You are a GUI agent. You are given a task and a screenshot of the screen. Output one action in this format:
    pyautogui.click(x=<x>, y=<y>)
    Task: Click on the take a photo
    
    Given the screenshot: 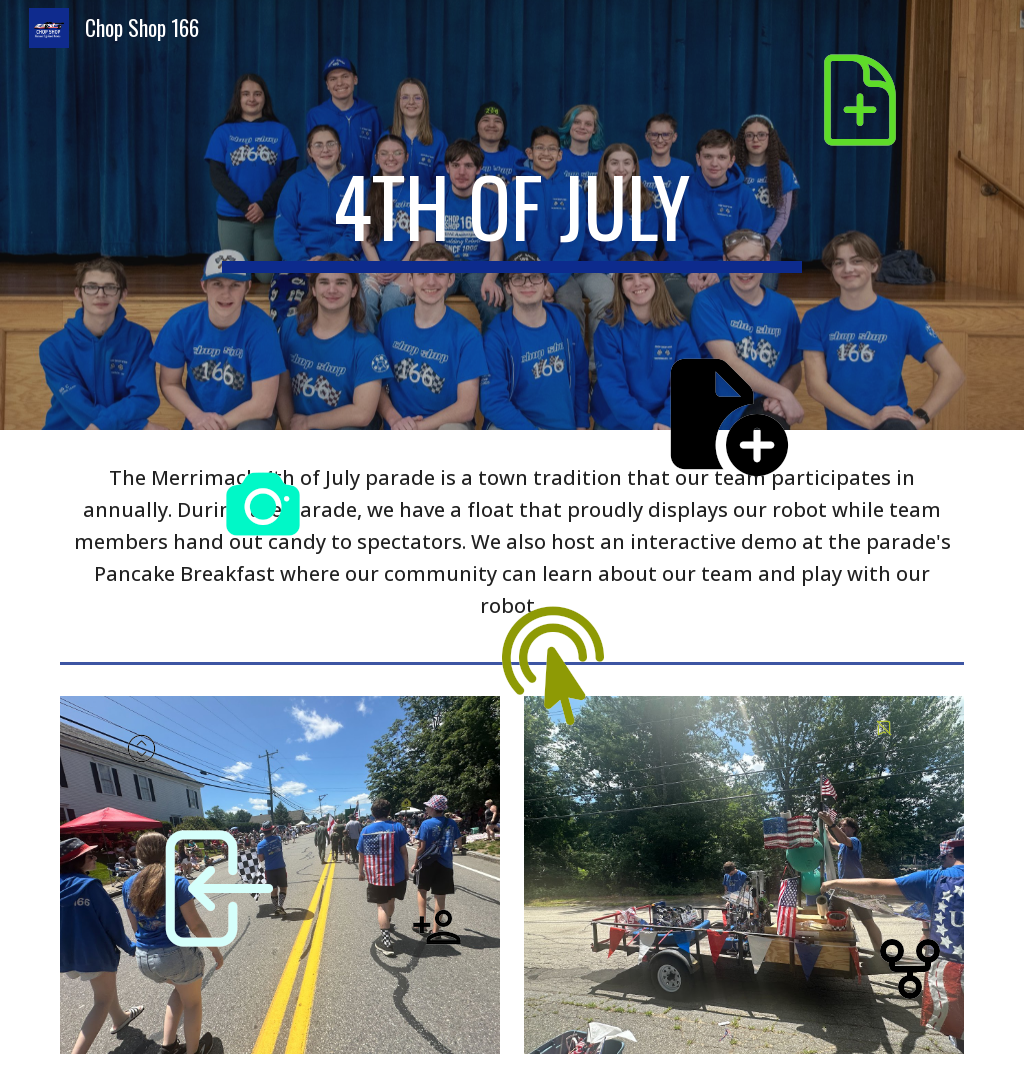 What is the action you would take?
    pyautogui.click(x=263, y=504)
    